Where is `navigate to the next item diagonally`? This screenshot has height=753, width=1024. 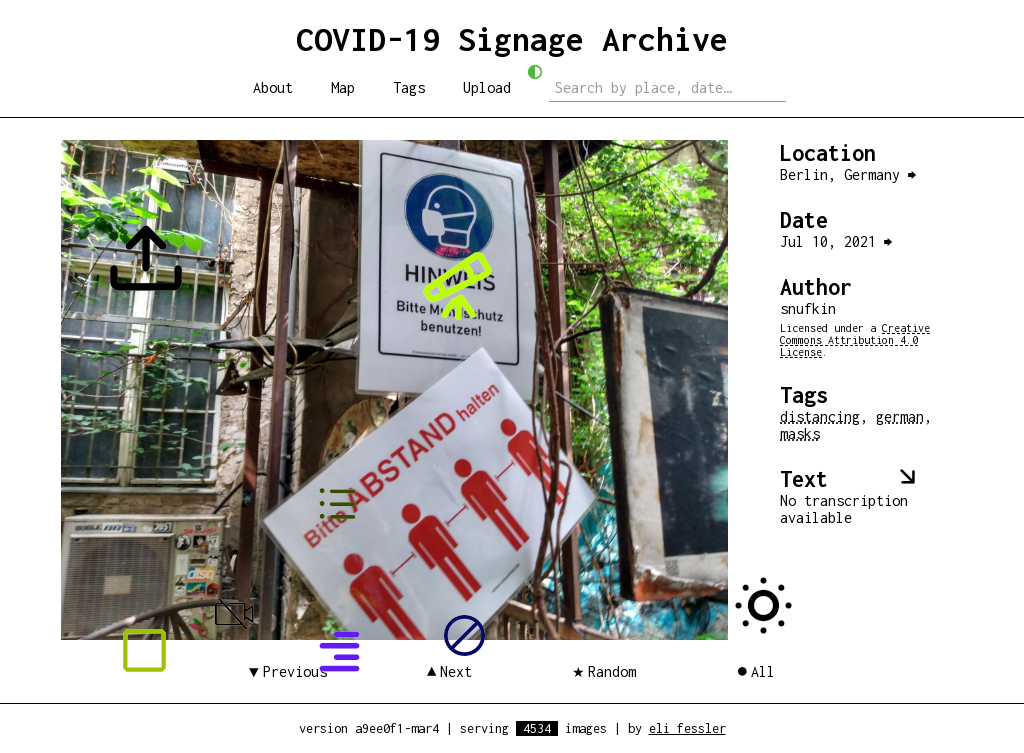 navigate to the next item diagonally is located at coordinates (907, 476).